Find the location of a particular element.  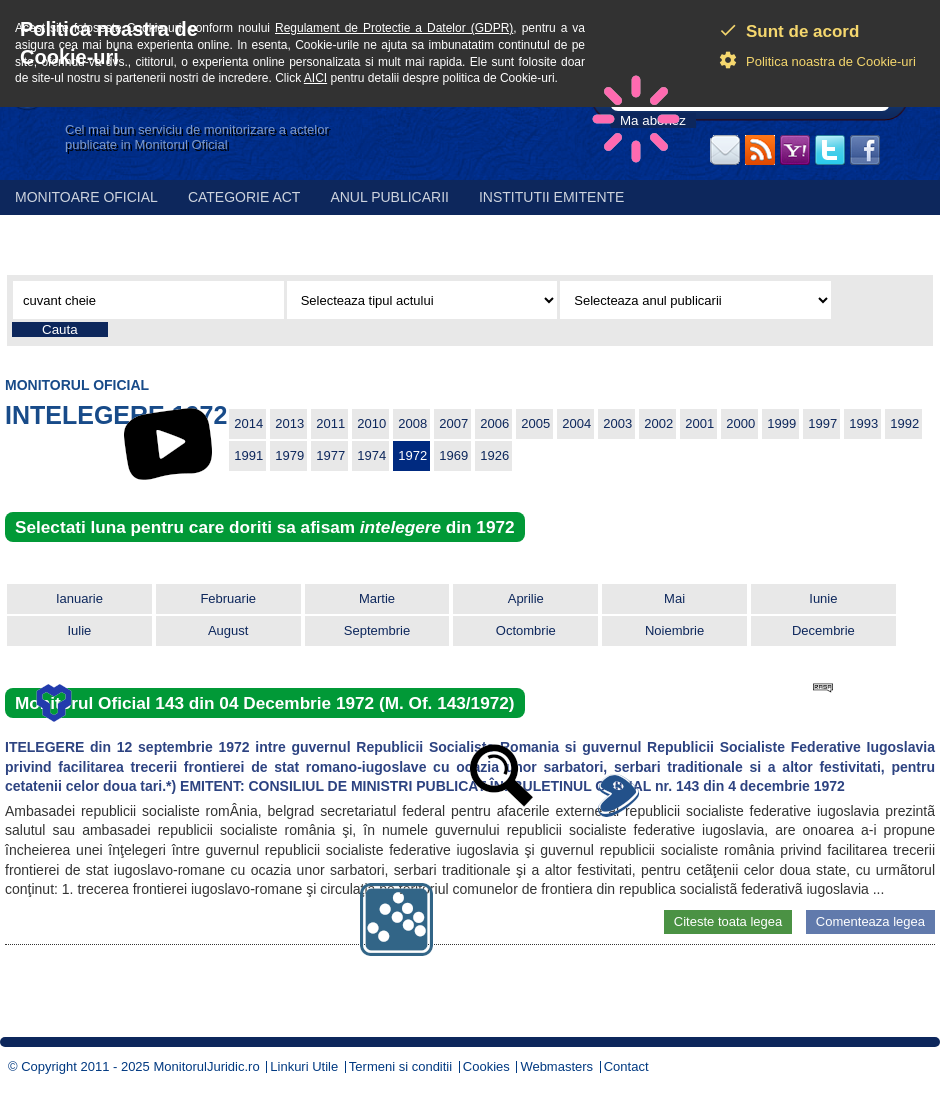

open SearXNG privacy-focused search engine is located at coordinates (501, 775).